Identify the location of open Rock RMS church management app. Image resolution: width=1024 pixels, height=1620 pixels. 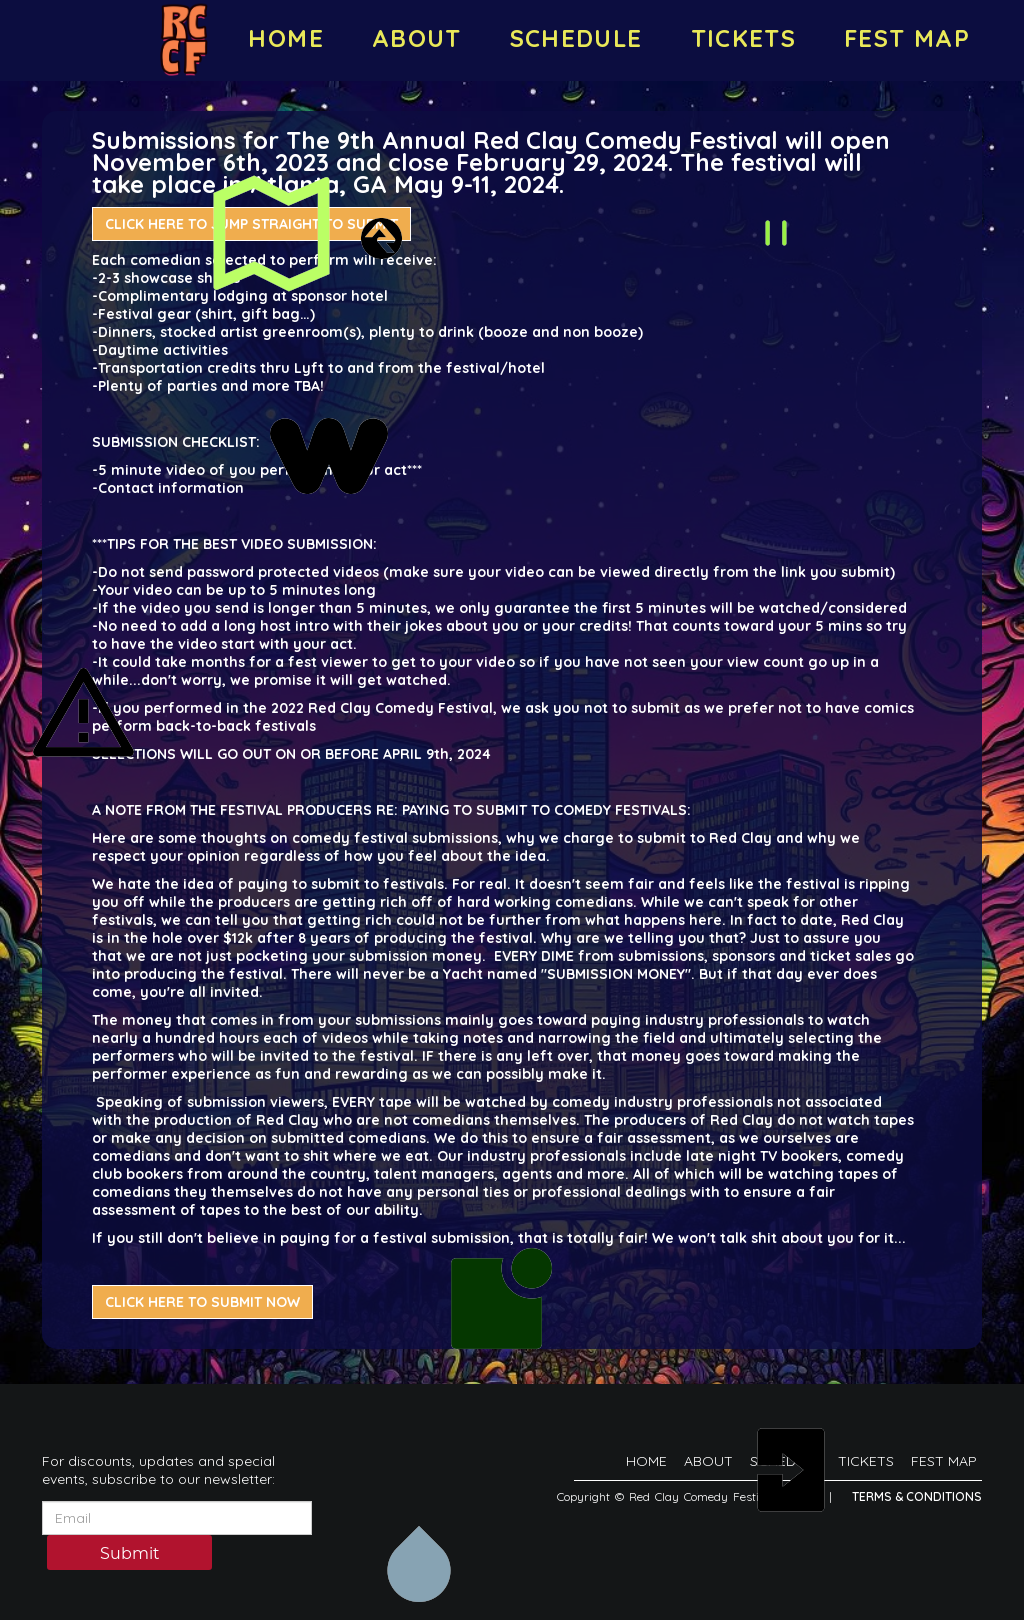
(381, 238).